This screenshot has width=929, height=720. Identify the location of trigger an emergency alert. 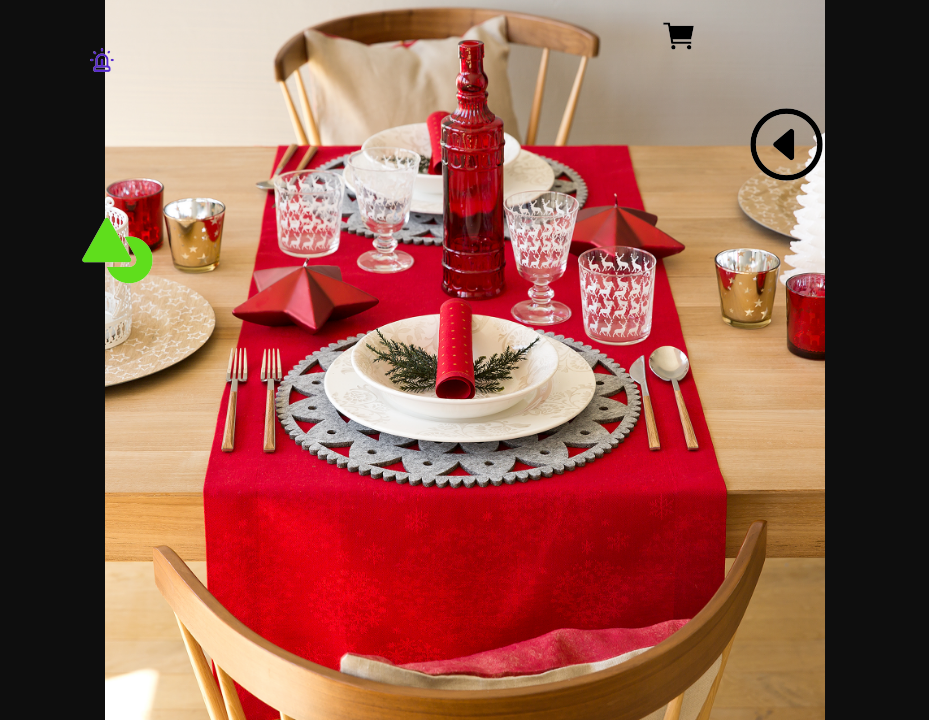
(102, 60).